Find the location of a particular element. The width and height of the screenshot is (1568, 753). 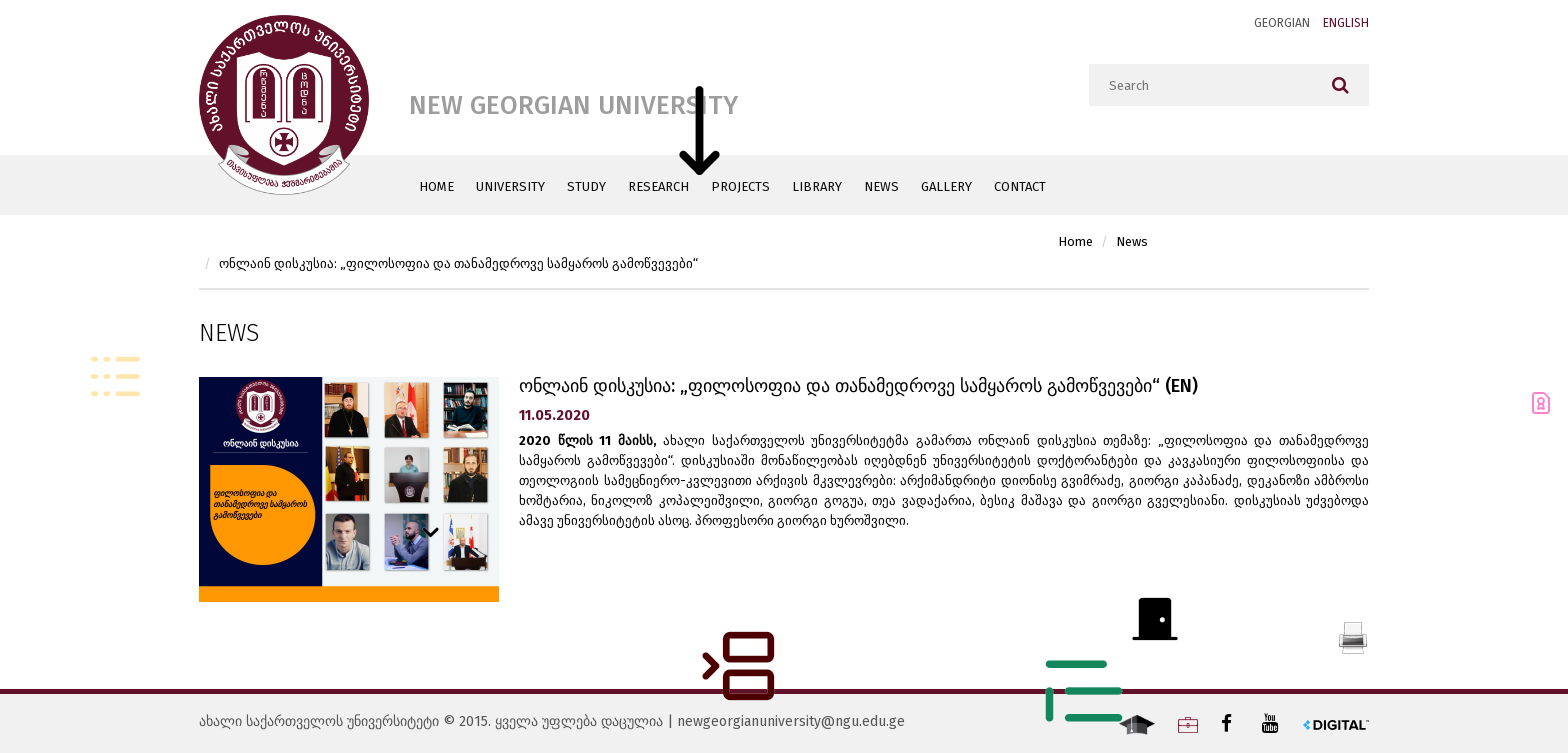

view certified or verified document is located at coordinates (1541, 403).